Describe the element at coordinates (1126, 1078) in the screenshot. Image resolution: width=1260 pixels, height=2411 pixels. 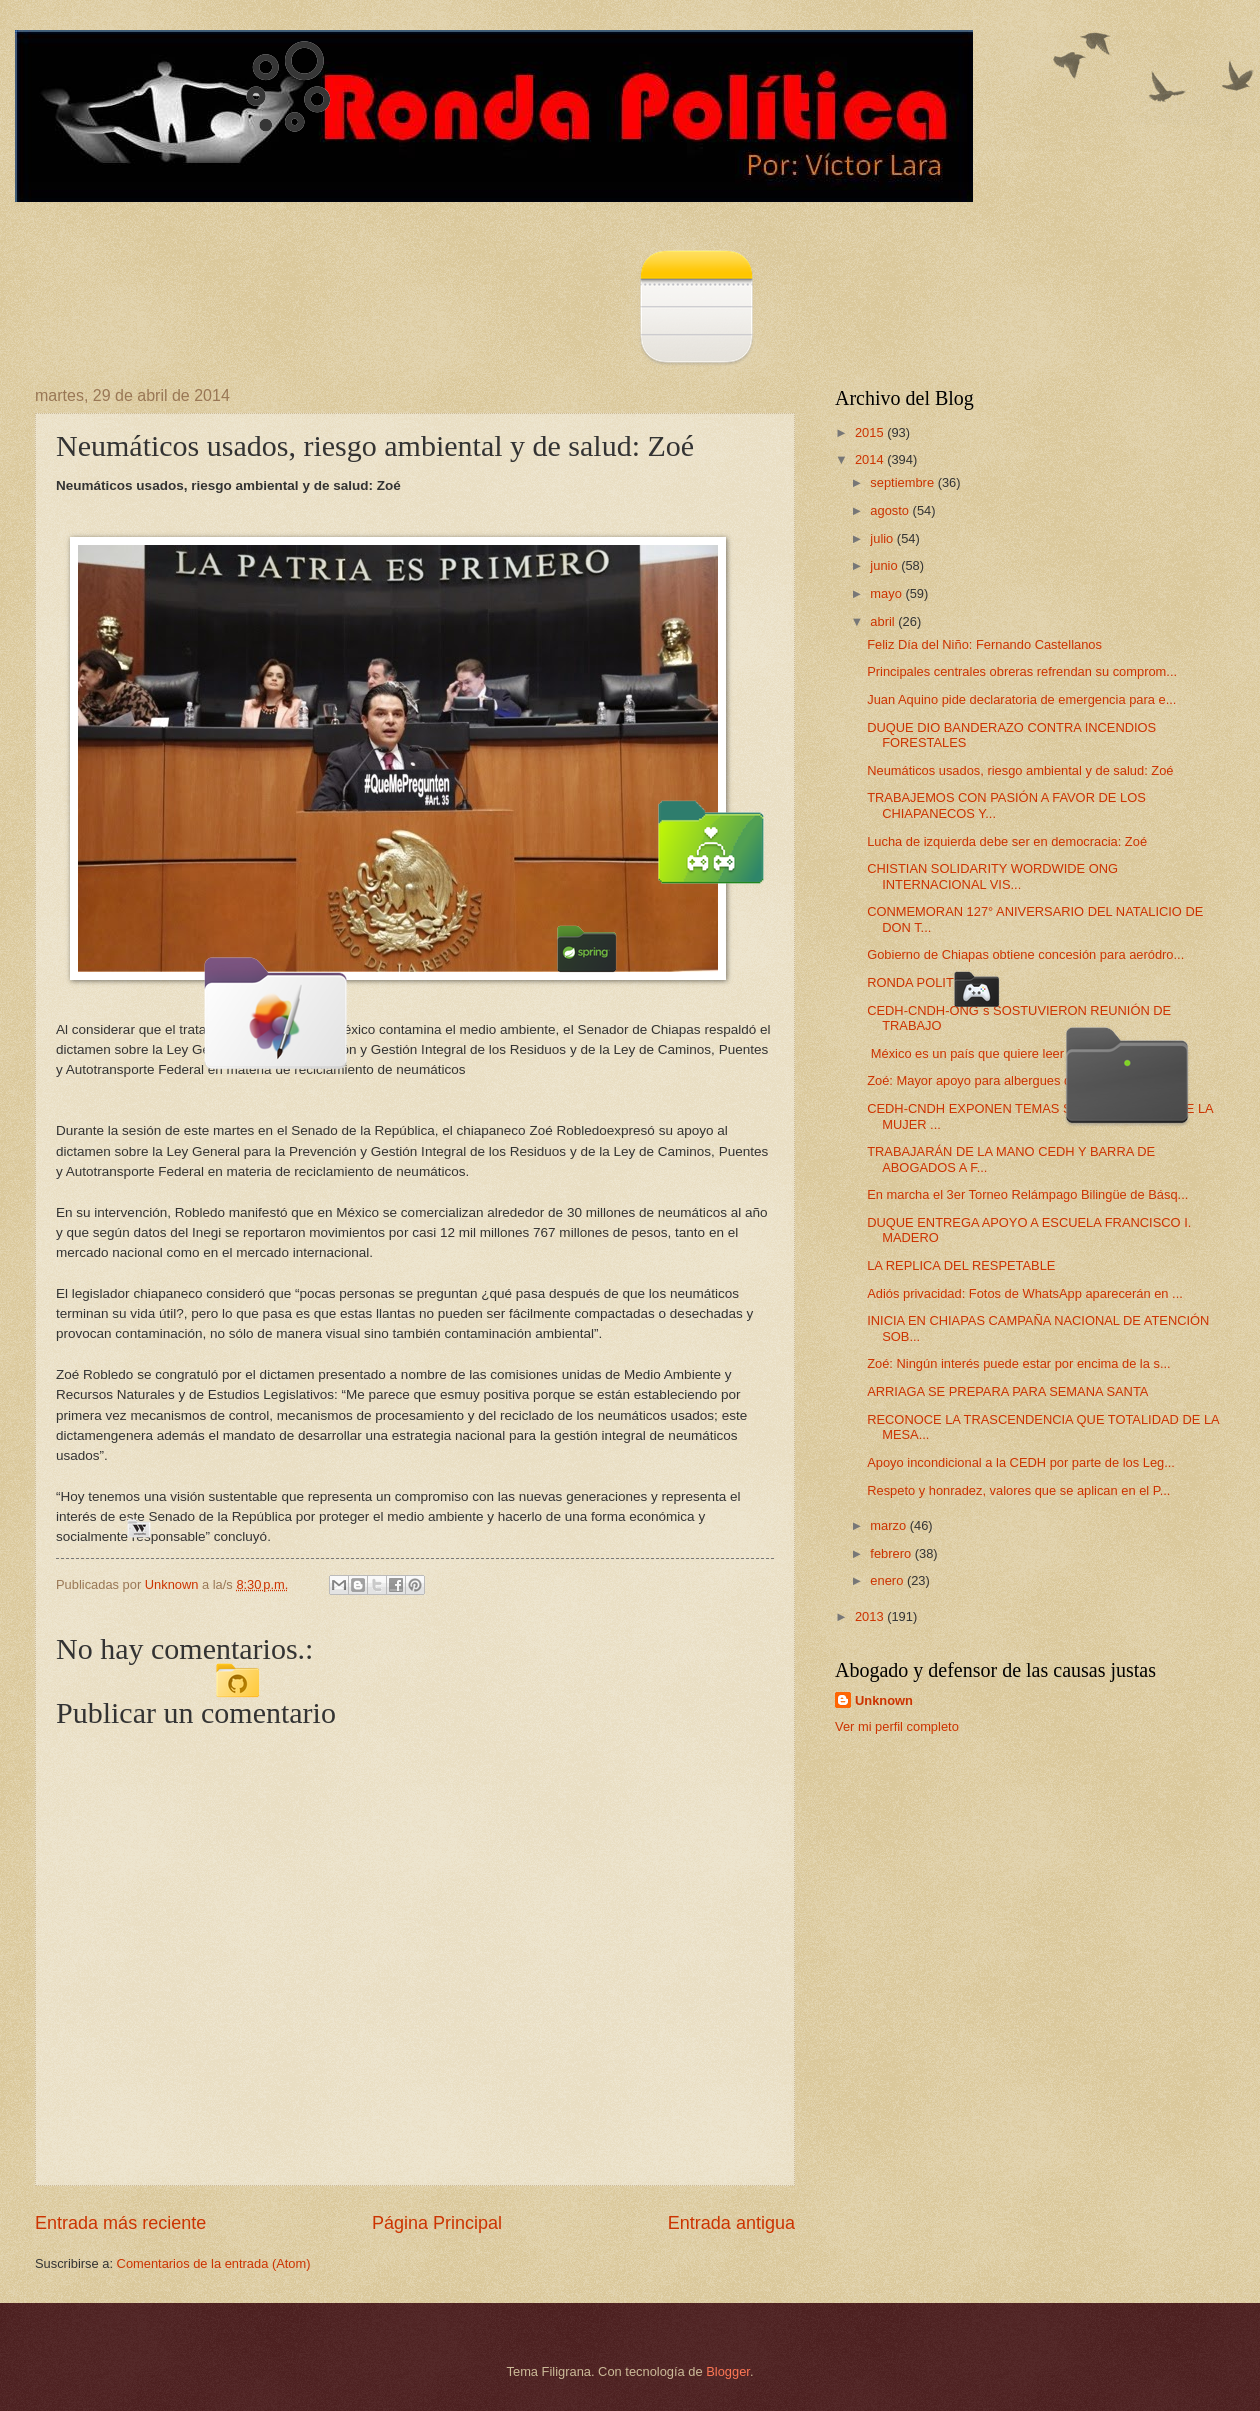
I see `access network server files` at that location.